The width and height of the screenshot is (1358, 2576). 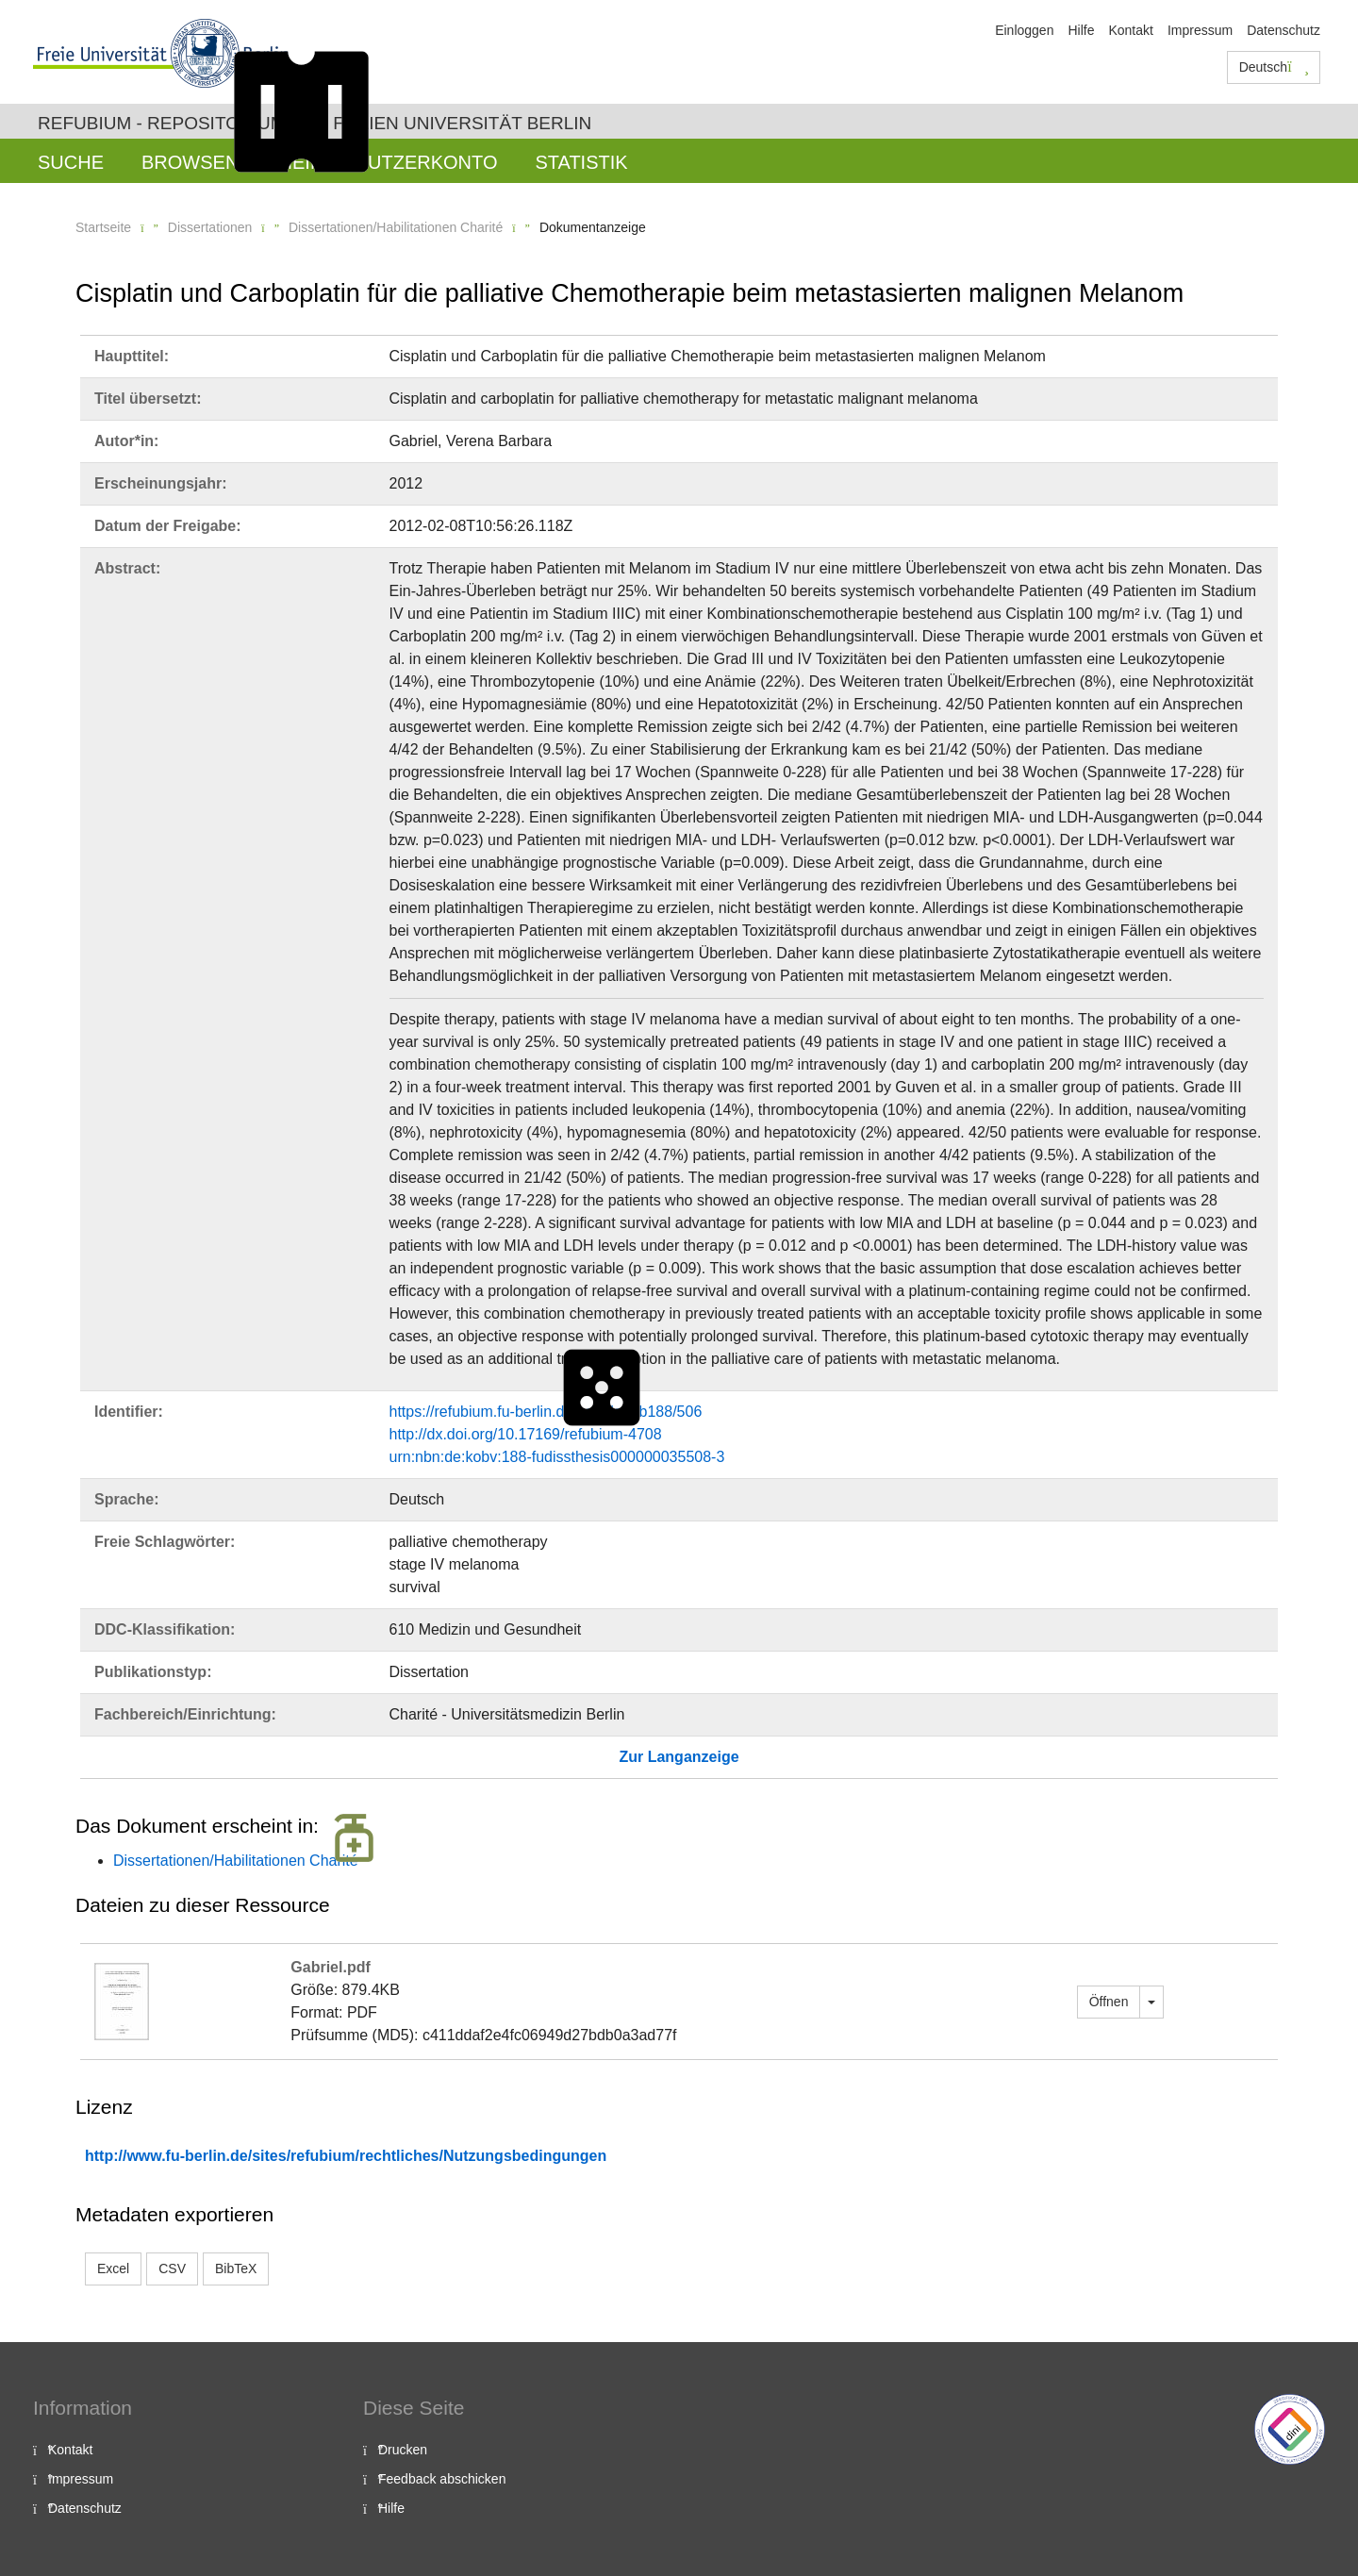 What do you see at coordinates (354, 1837) in the screenshot?
I see `access hand sanitizer station location` at bounding box center [354, 1837].